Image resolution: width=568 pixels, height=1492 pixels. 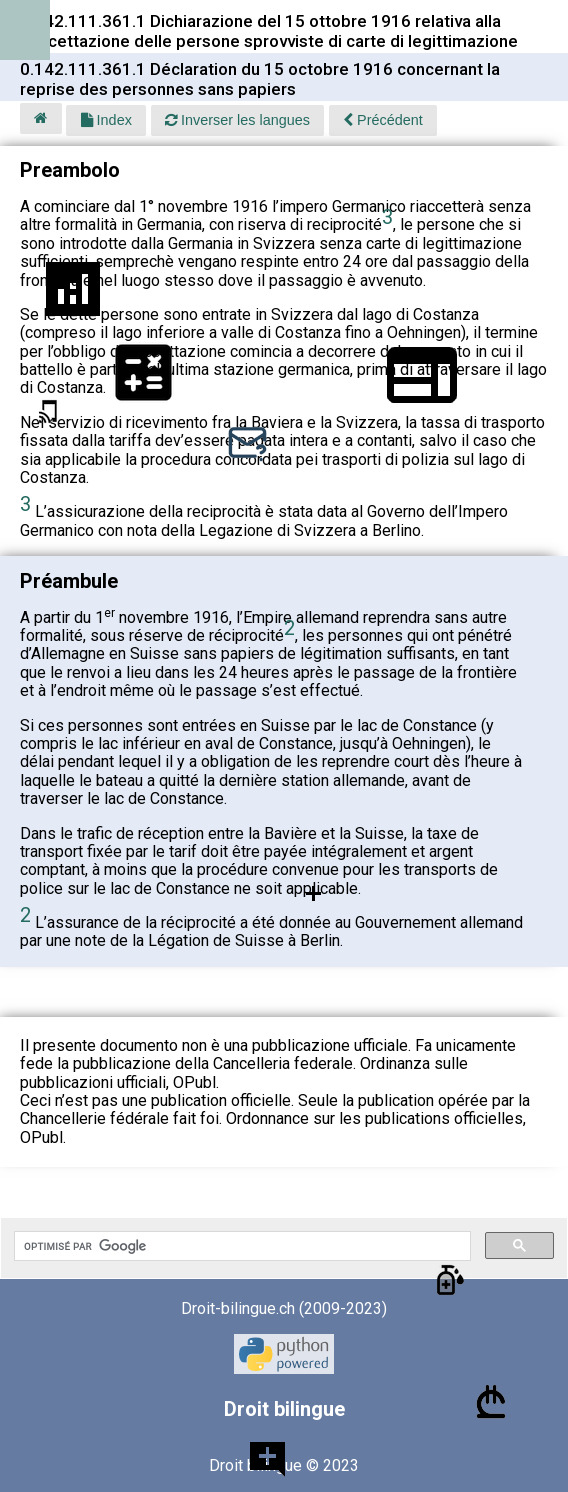 What do you see at coordinates (73, 289) in the screenshot?
I see `view analytics and statistics` at bounding box center [73, 289].